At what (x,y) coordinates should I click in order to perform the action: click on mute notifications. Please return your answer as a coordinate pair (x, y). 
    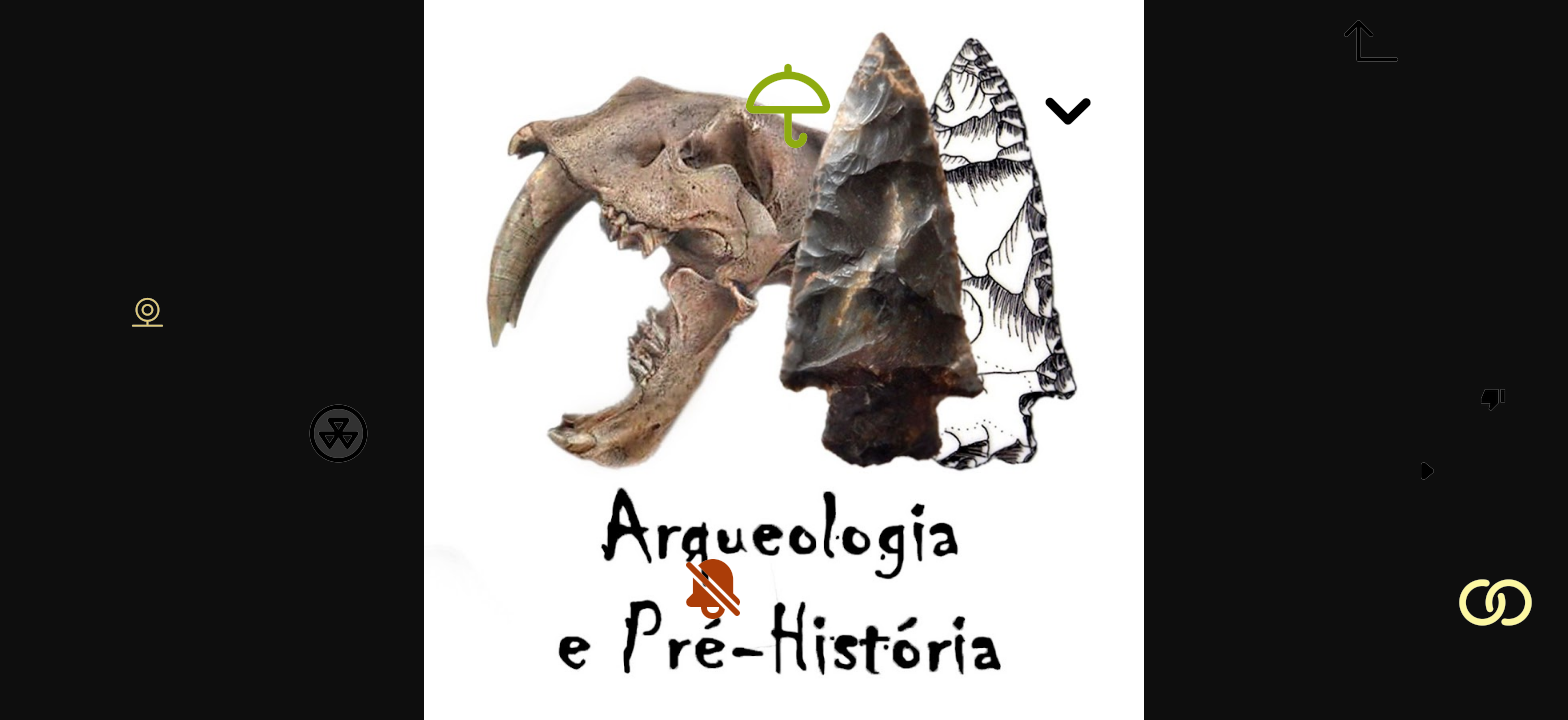
    Looking at the image, I should click on (713, 589).